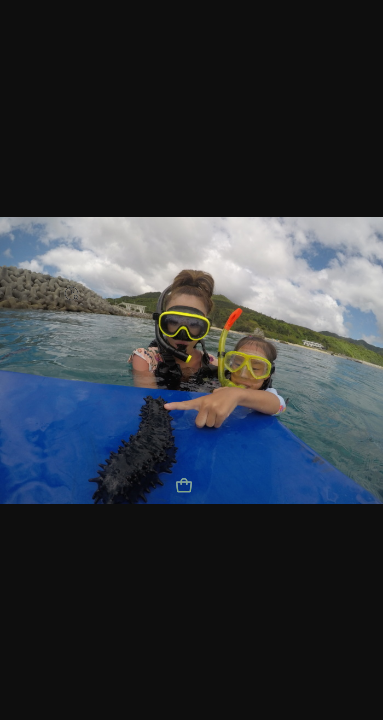  Describe the element at coordinates (71, 293) in the screenshot. I see `view user's time or schedule` at that location.